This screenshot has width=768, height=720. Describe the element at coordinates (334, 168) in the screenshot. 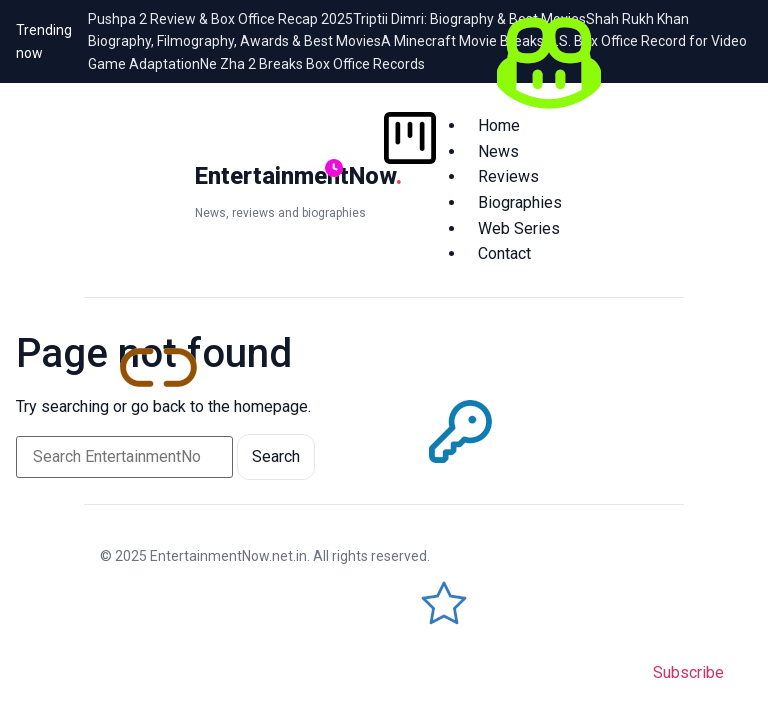

I see `view time or clock settings` at that location.